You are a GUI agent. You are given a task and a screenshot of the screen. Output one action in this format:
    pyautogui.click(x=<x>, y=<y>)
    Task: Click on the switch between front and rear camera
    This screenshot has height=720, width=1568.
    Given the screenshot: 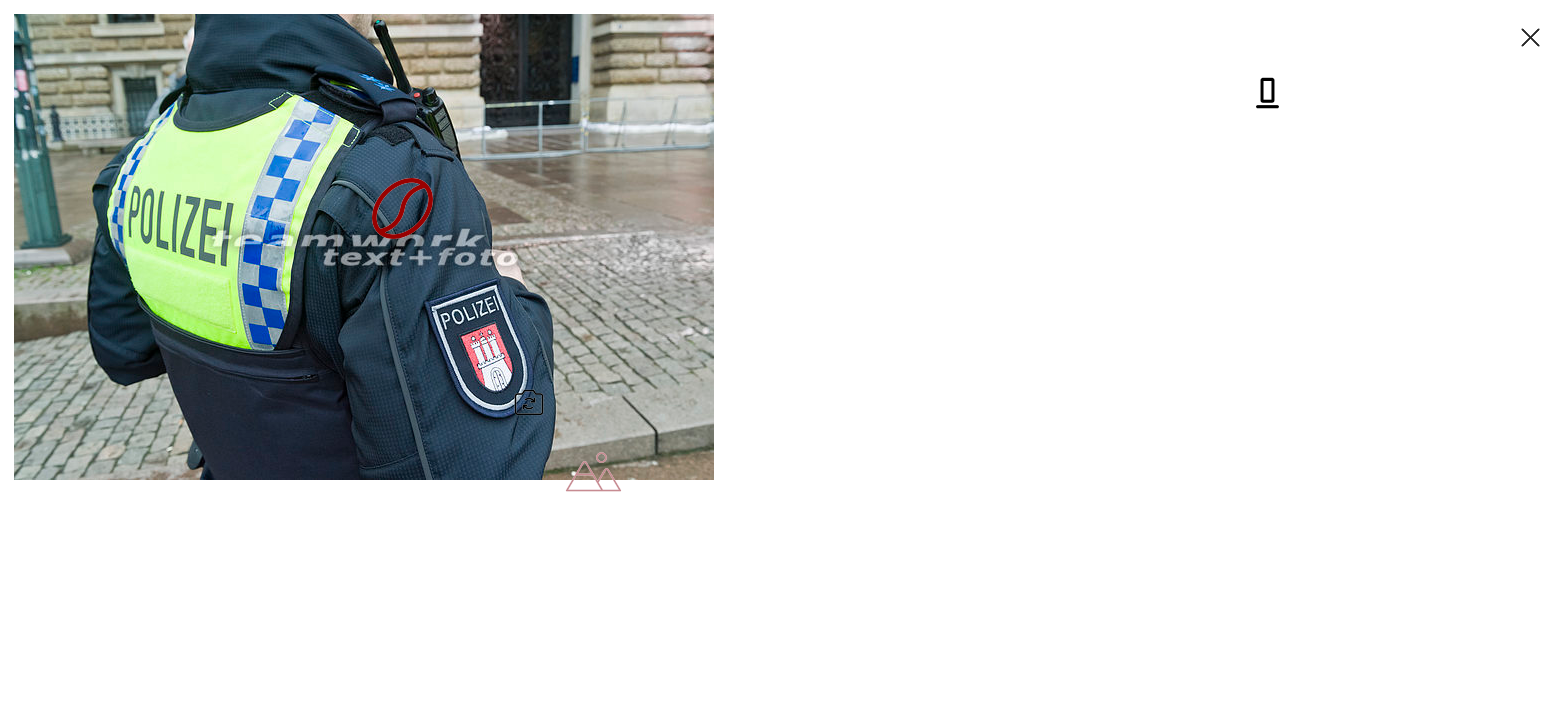 What is the action you would take?
    pyautogui.click(x=529, y=403)
    